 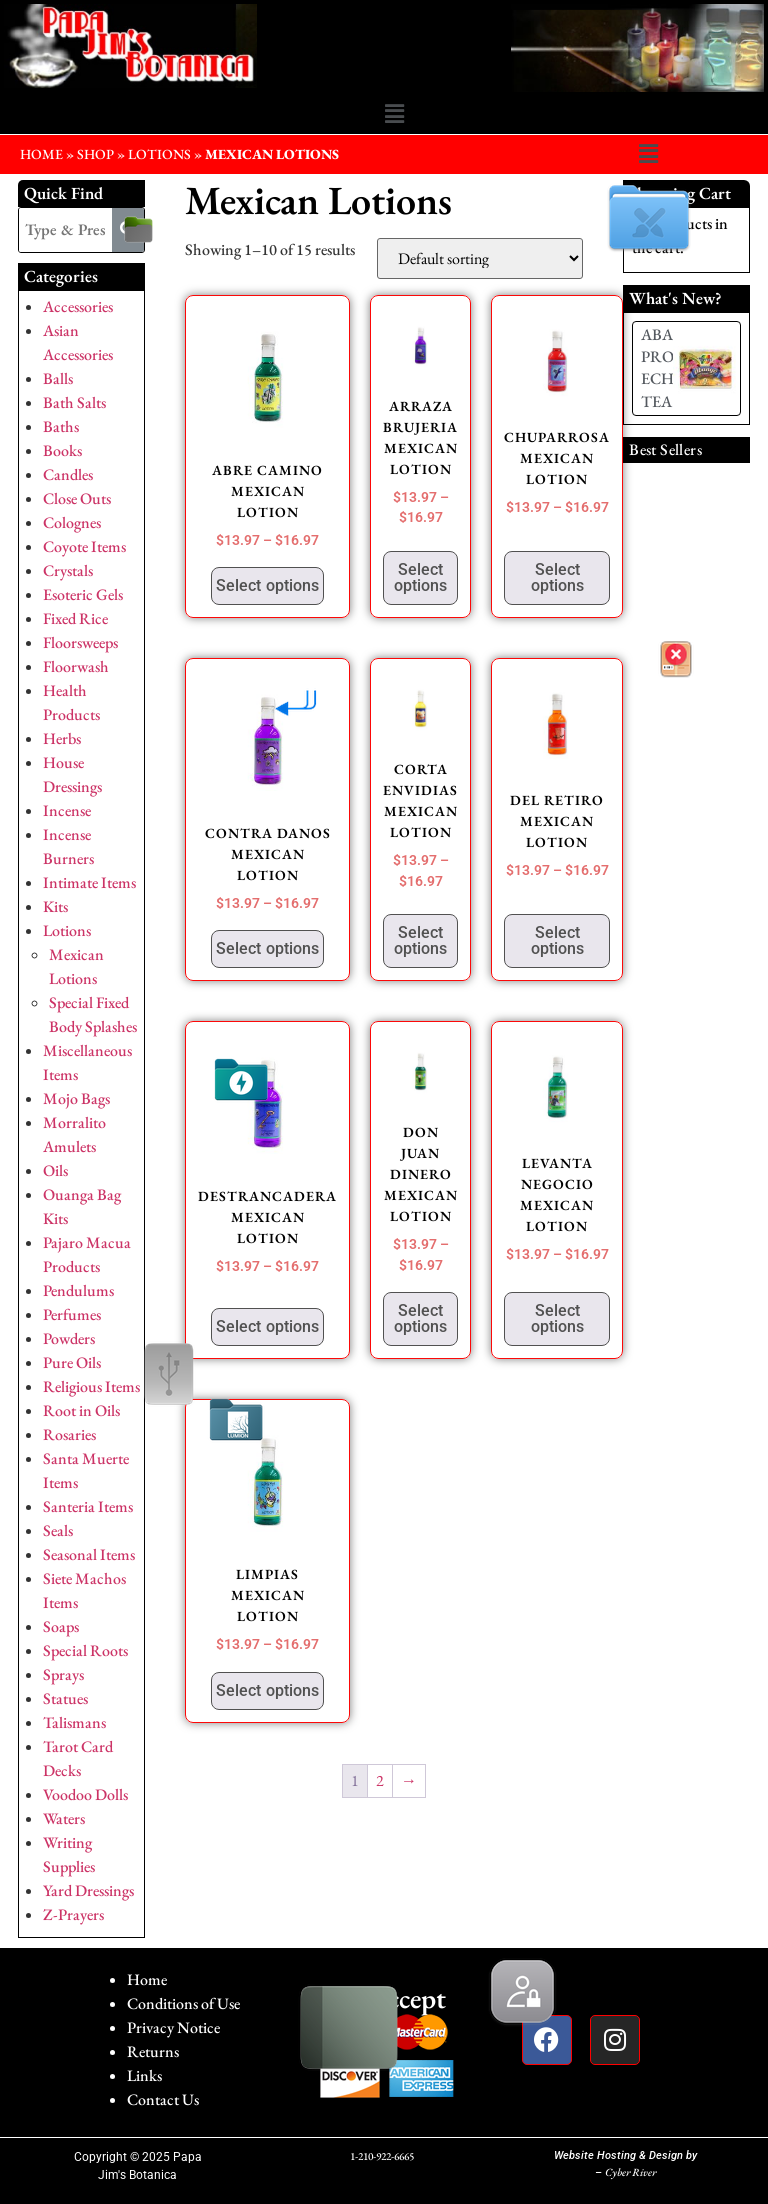 What do you see at coordinates (241, 1081) in the screenshot?
I see `open fastapi project folder` at bounding box center [241, 1081].